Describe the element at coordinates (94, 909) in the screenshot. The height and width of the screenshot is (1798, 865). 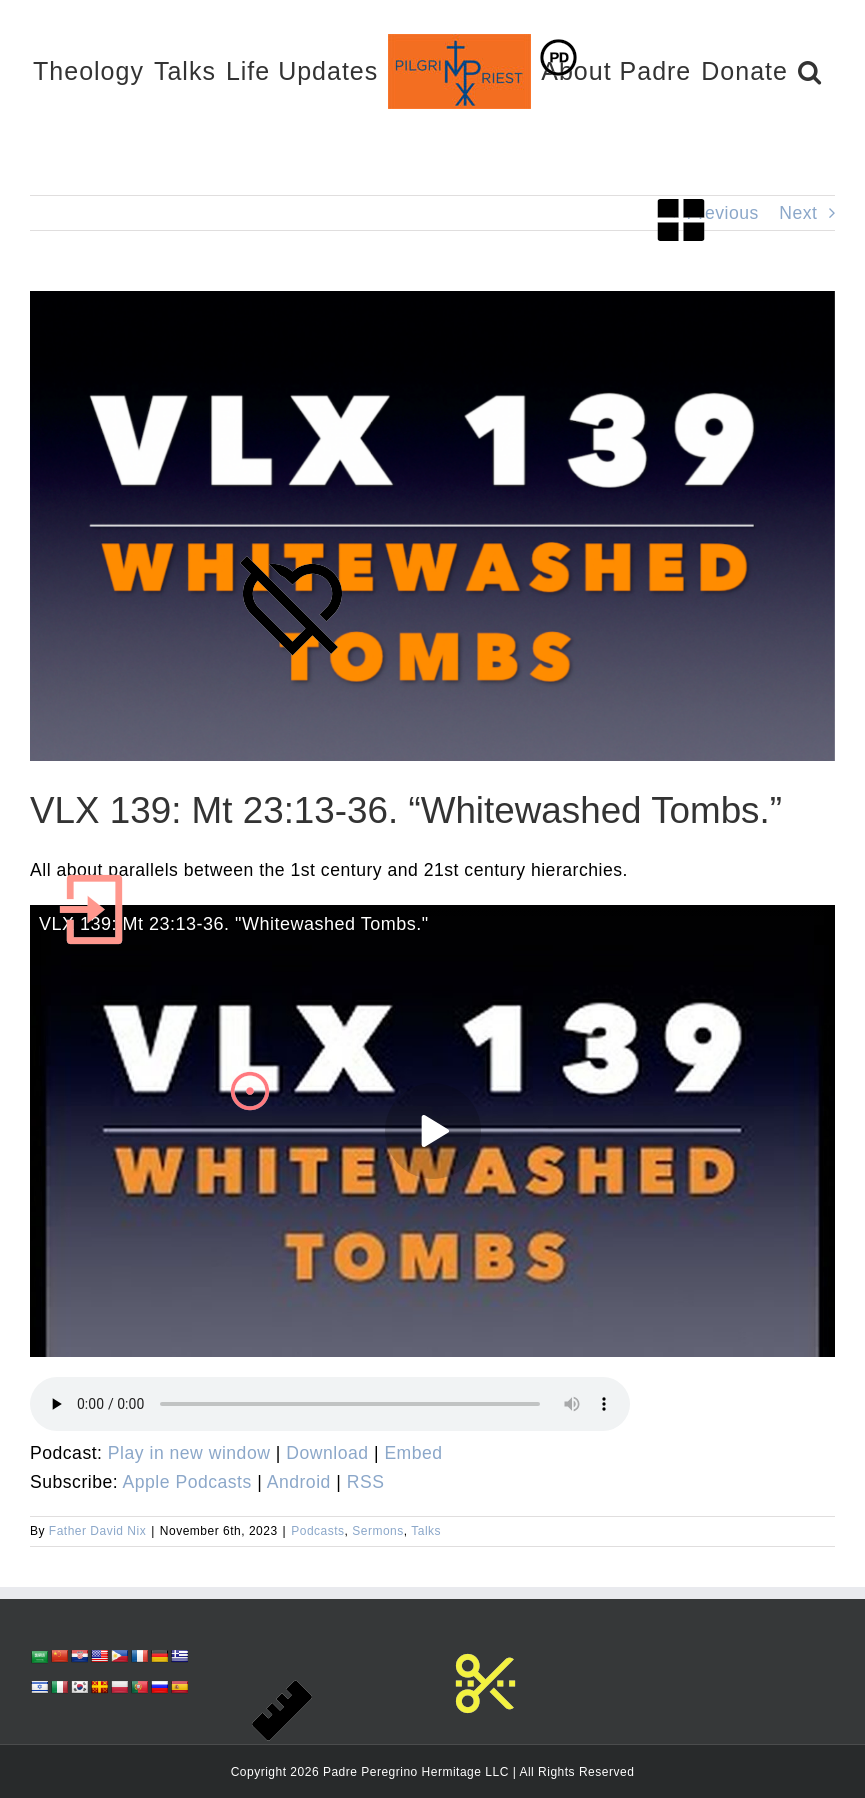
I see `log in to your account` at that location.